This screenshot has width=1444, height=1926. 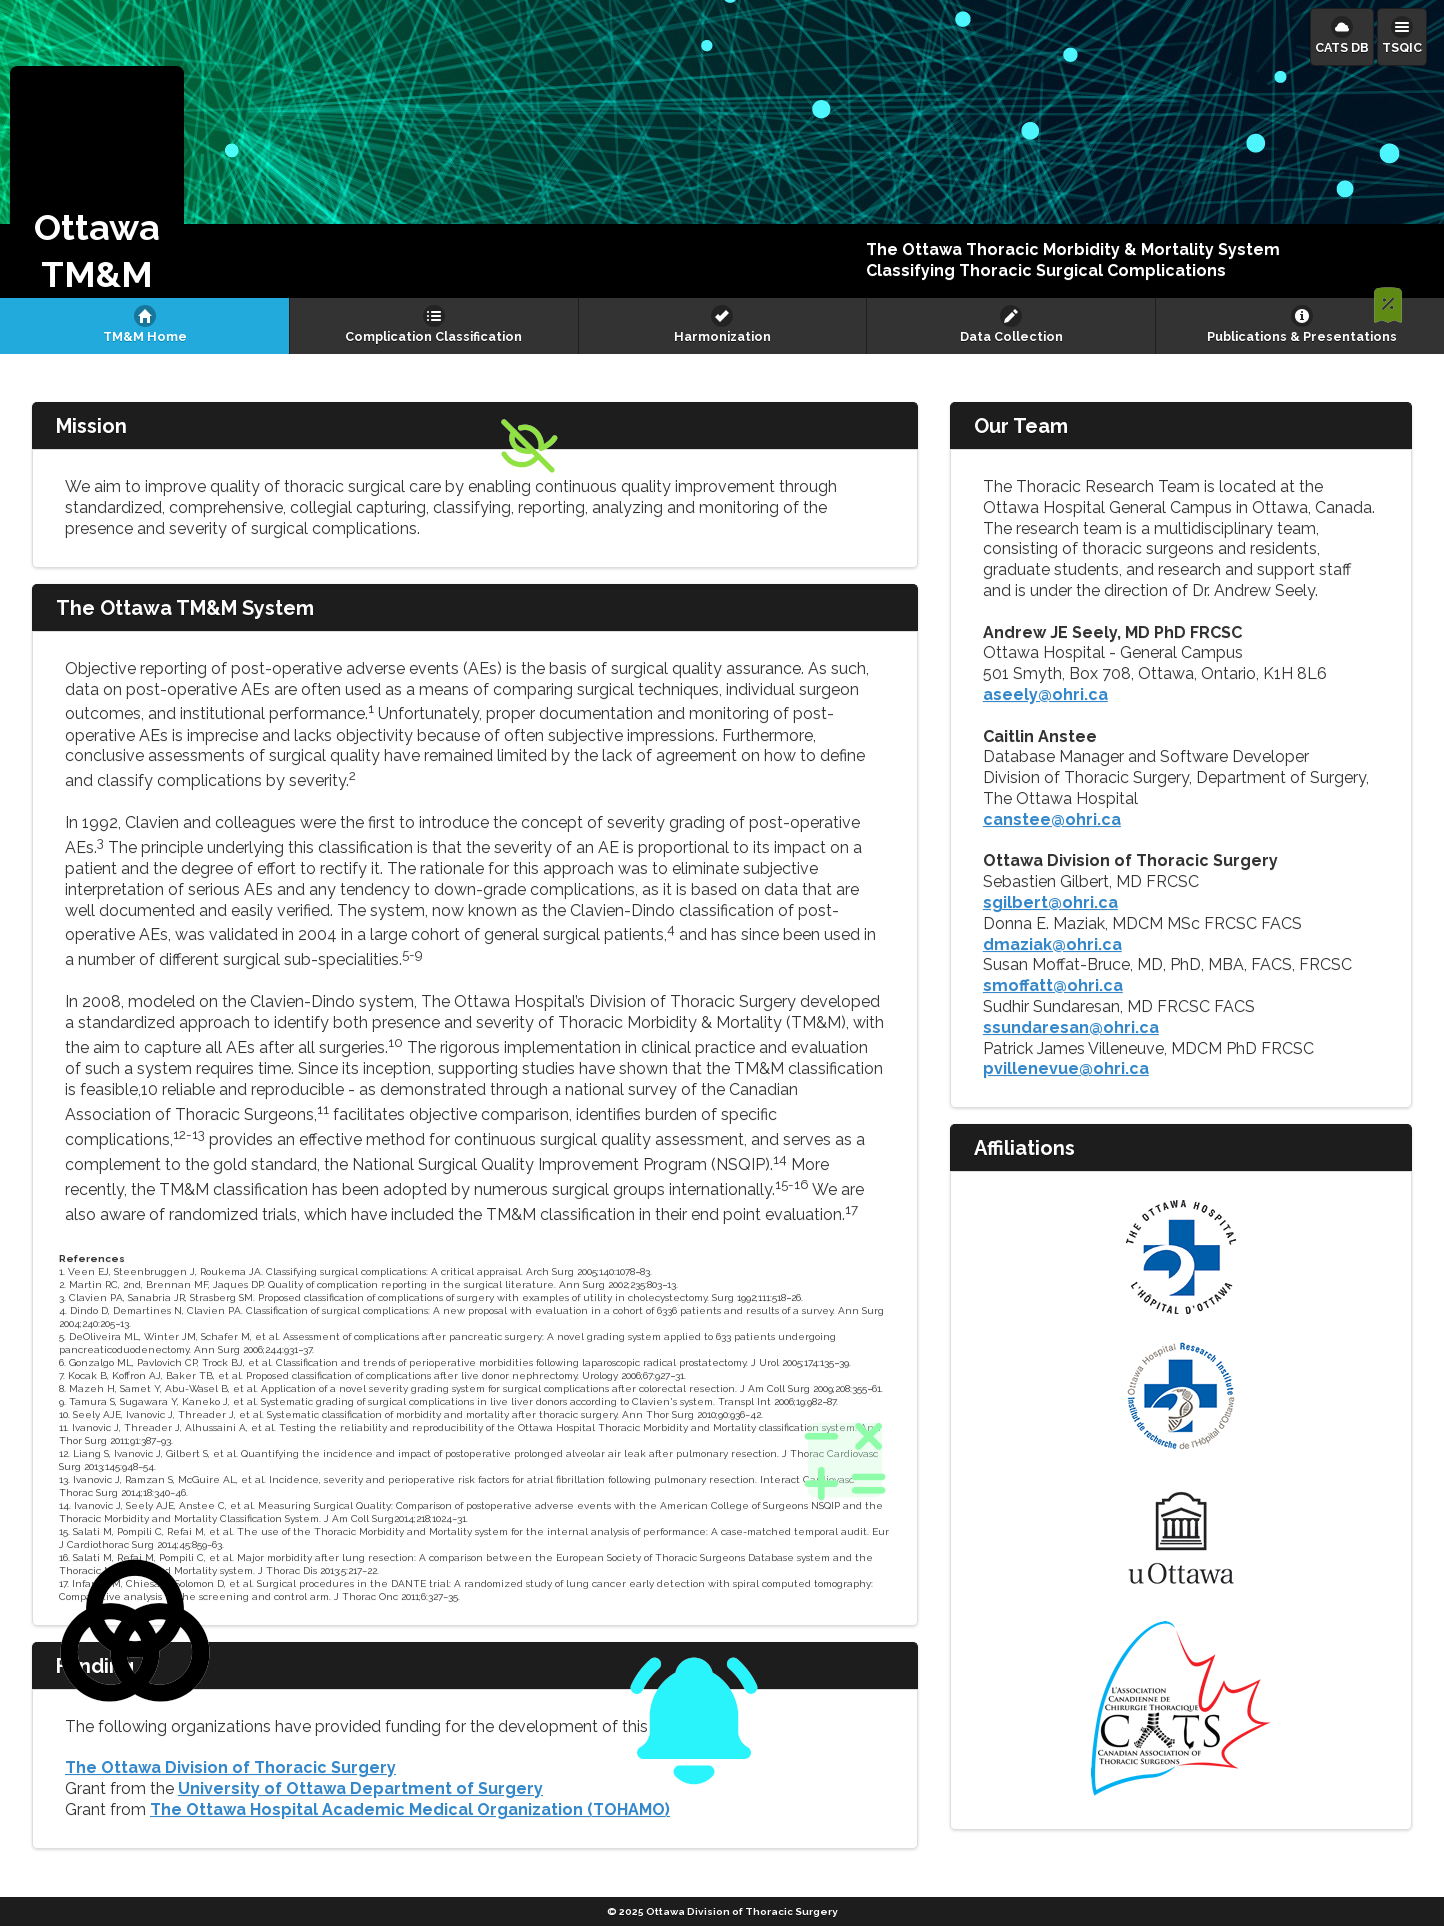 What do you see at coordinates (1388, 305) in the screenshot?
I see `view discount or coupon details` at bounding box center [1388, 305].